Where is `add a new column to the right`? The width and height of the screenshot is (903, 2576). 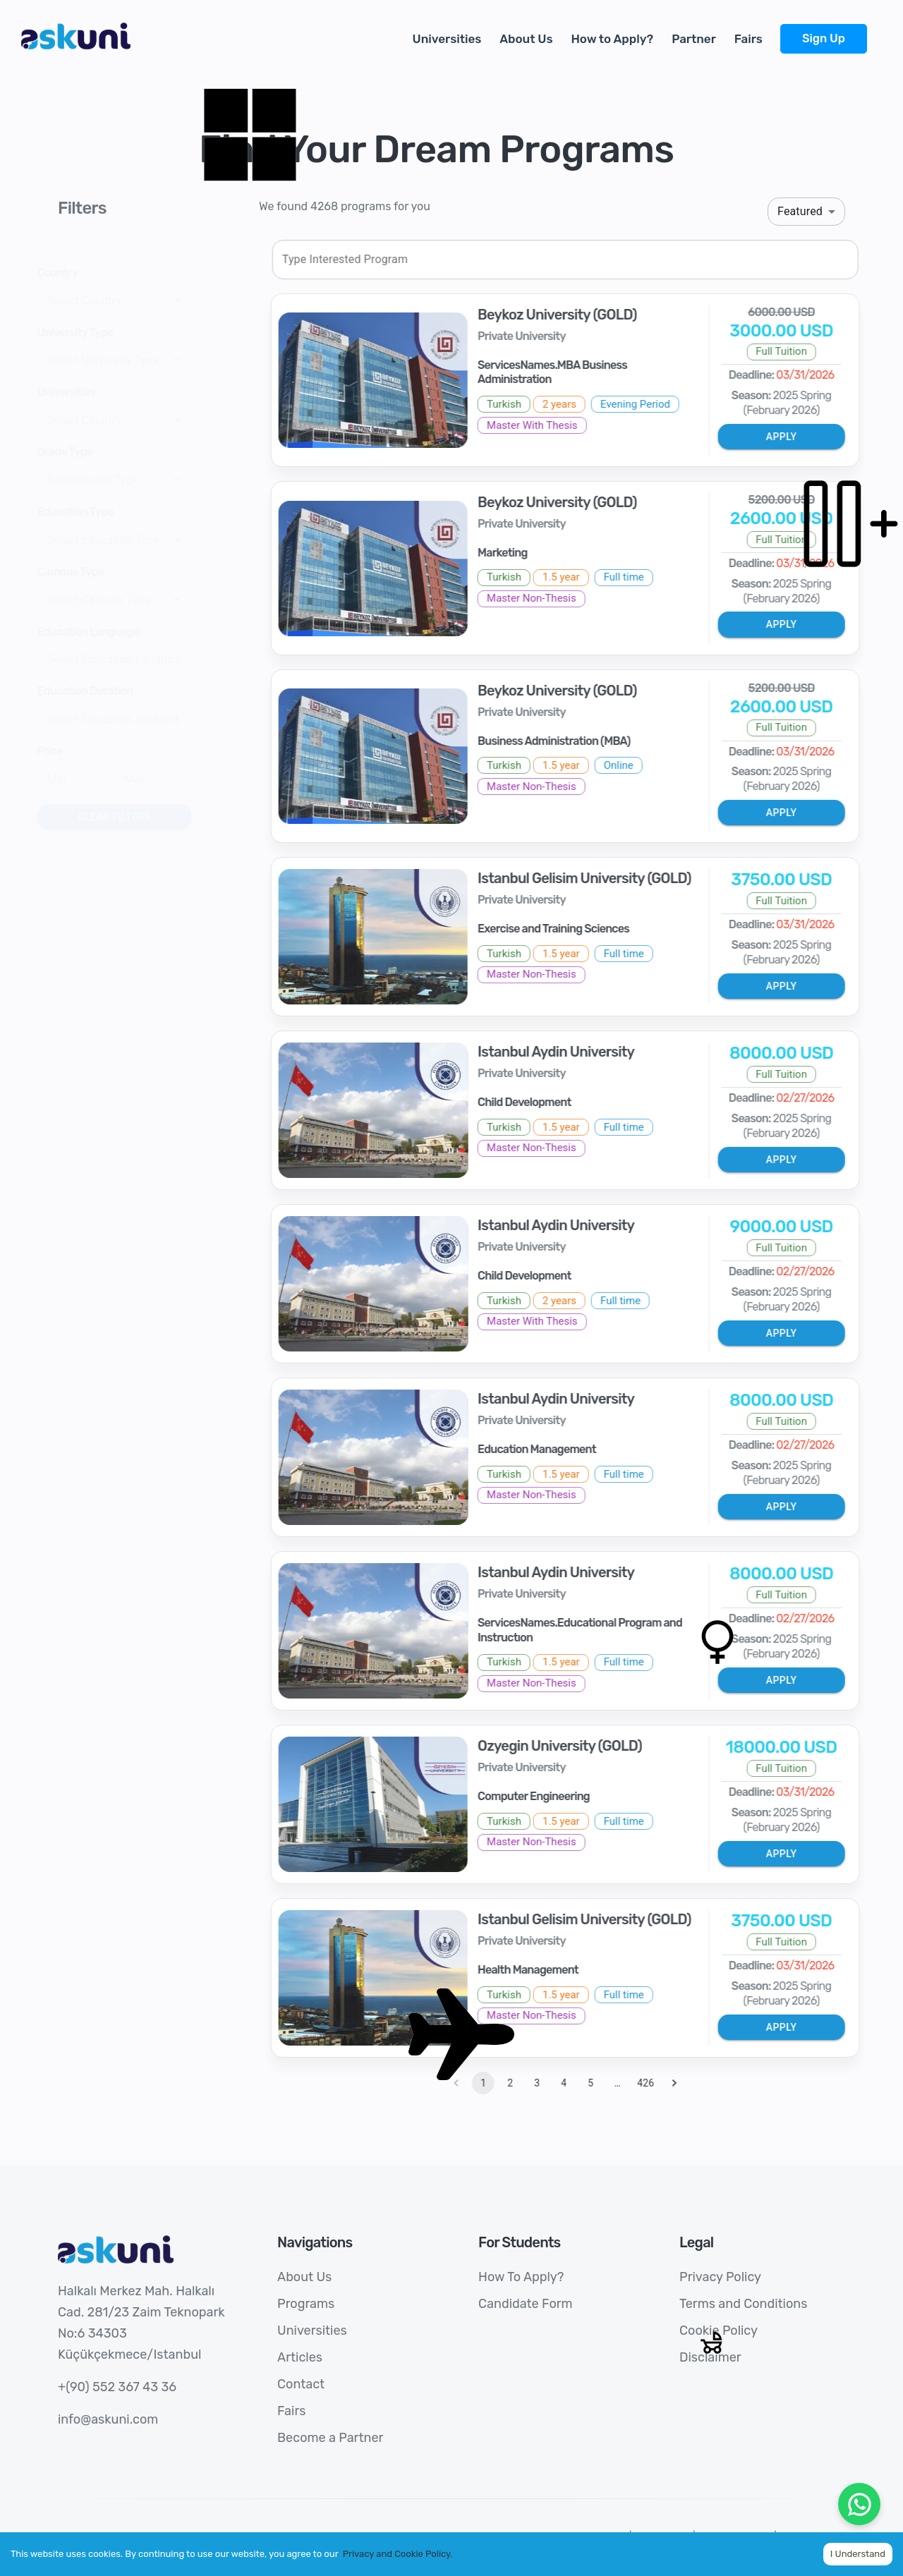 add a new column to the right is located at coordinates (843, 523).